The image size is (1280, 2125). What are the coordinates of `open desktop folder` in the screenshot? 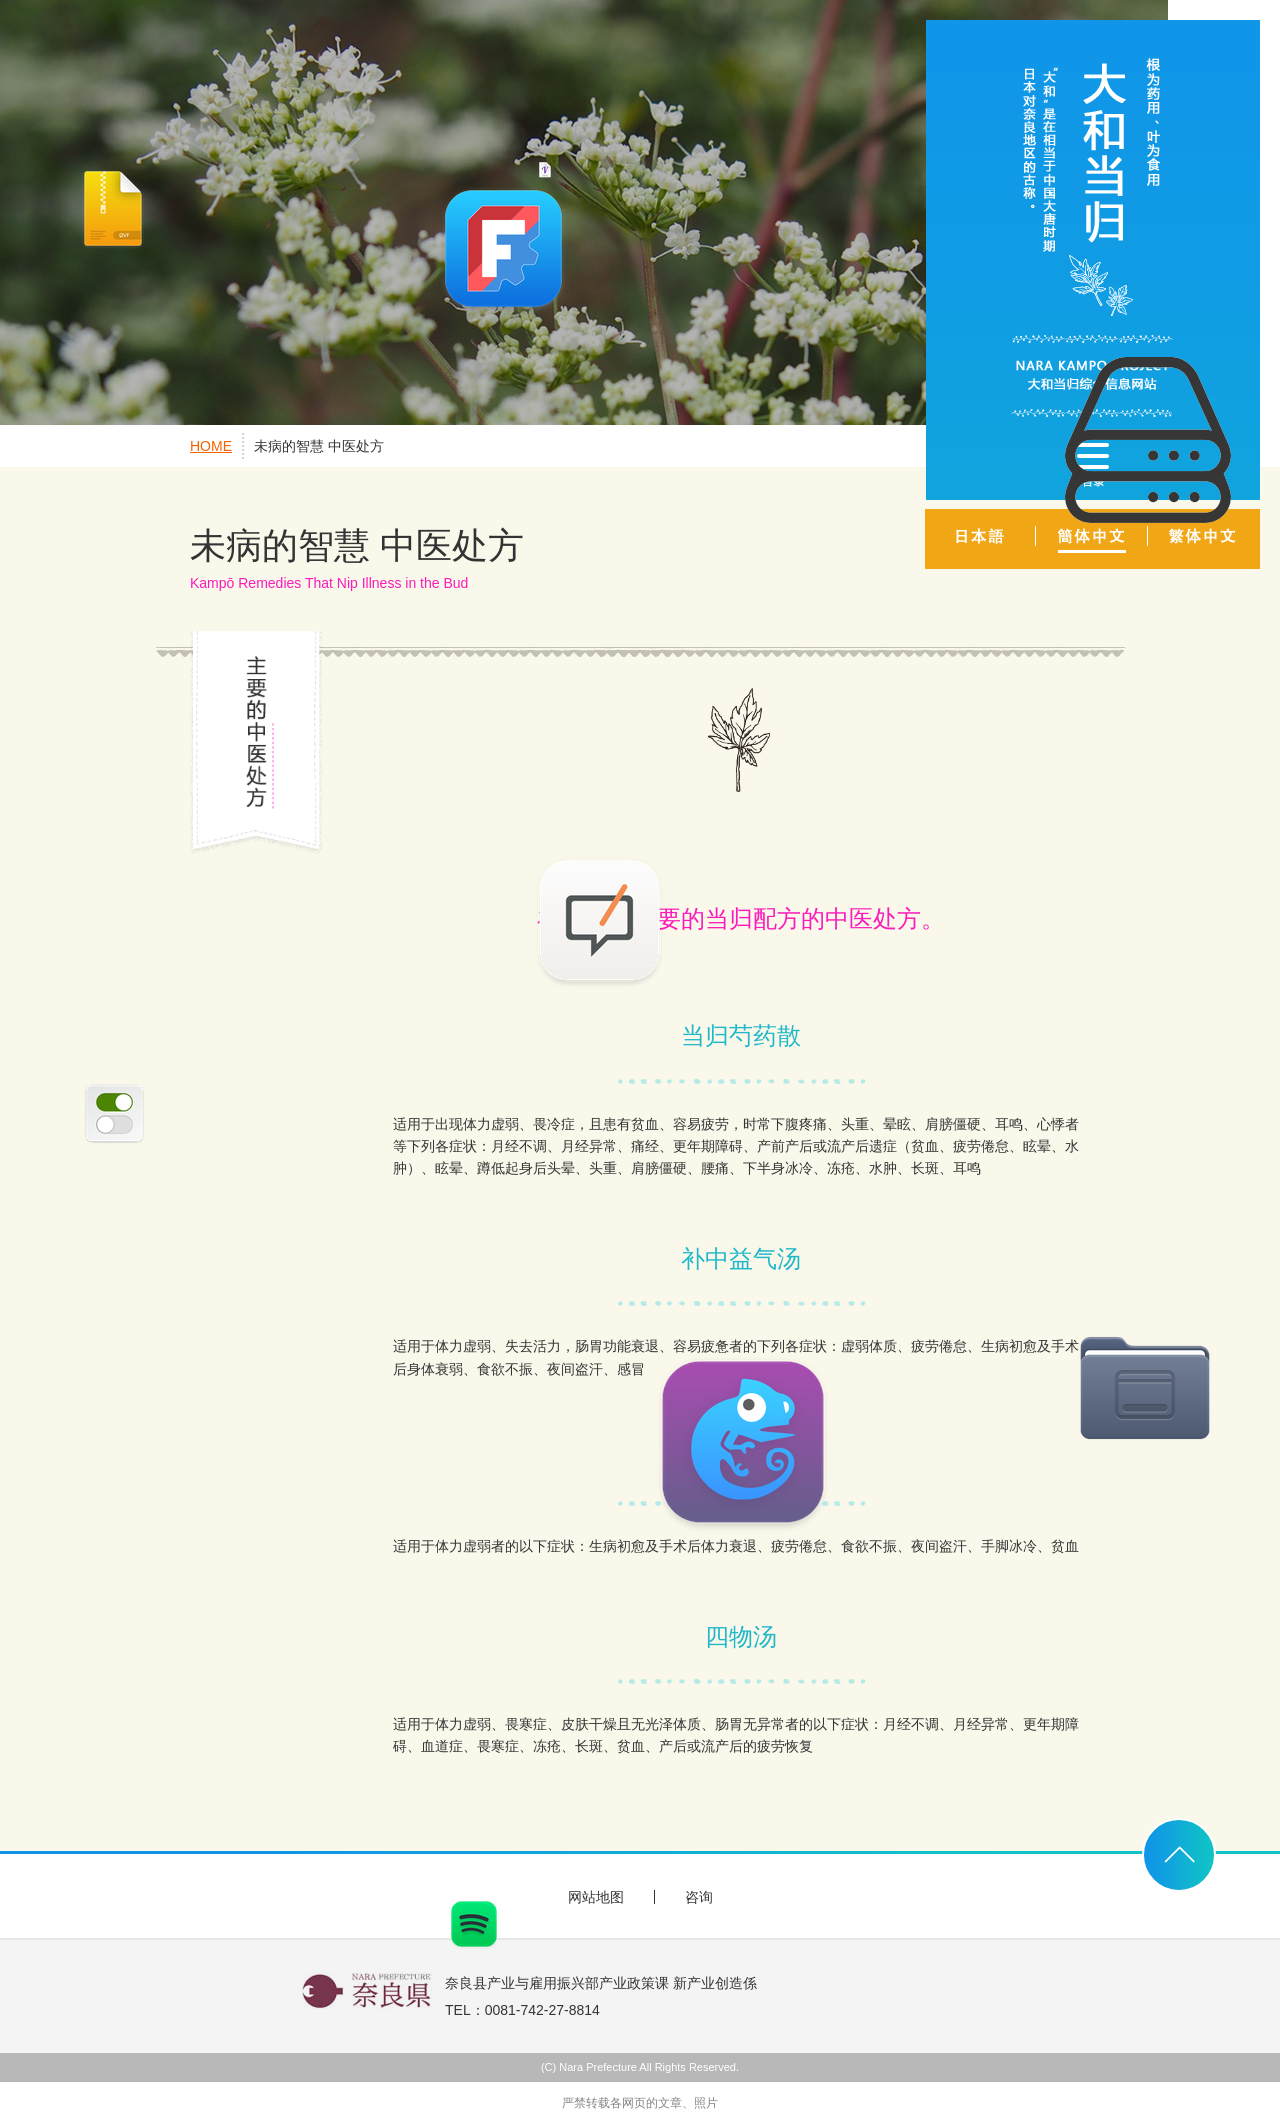 It's located at (1145, 1388).